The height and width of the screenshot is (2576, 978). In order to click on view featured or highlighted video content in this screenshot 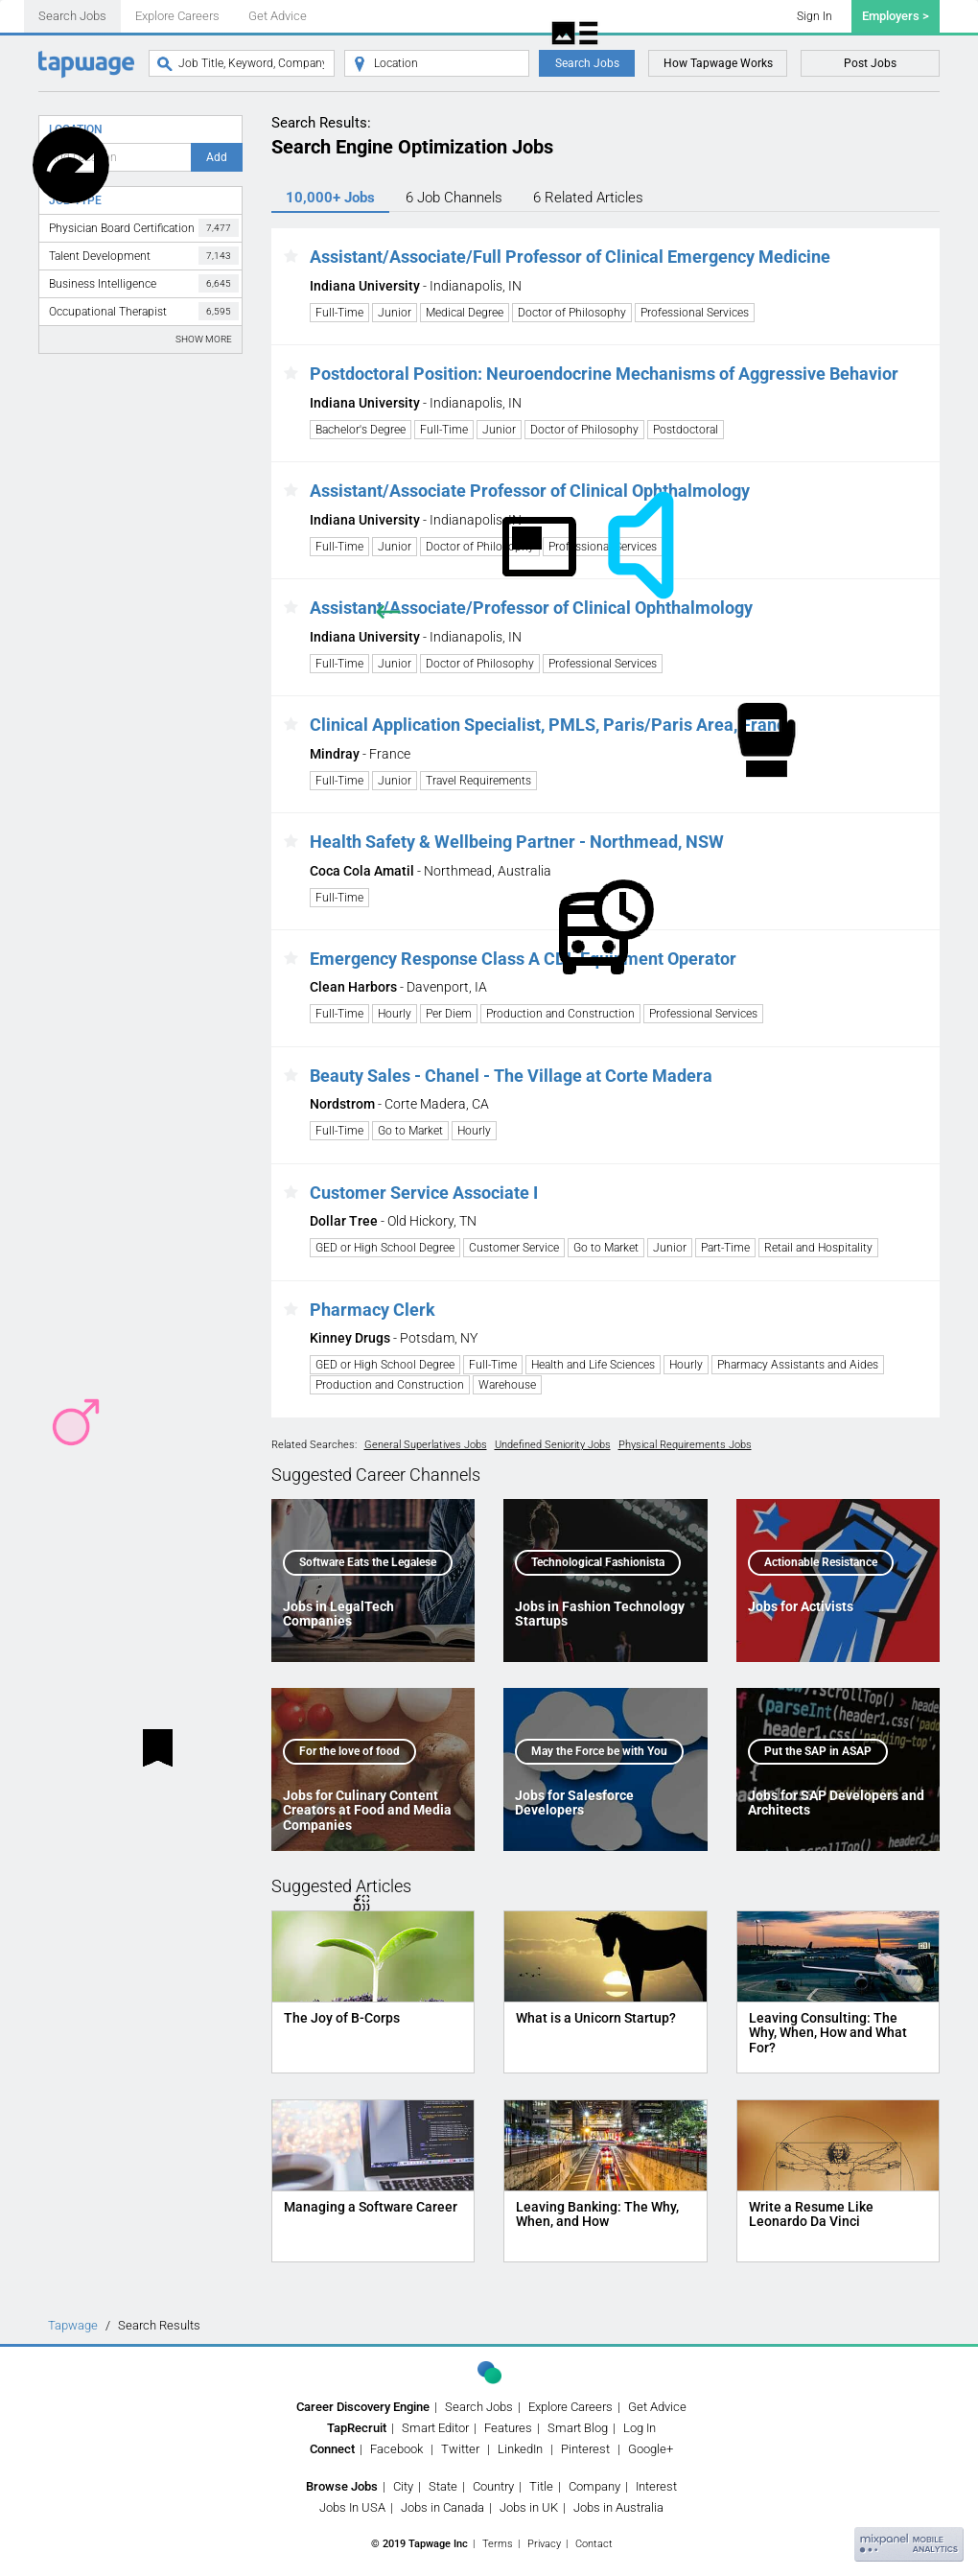, I will do `click(539, 547)`.